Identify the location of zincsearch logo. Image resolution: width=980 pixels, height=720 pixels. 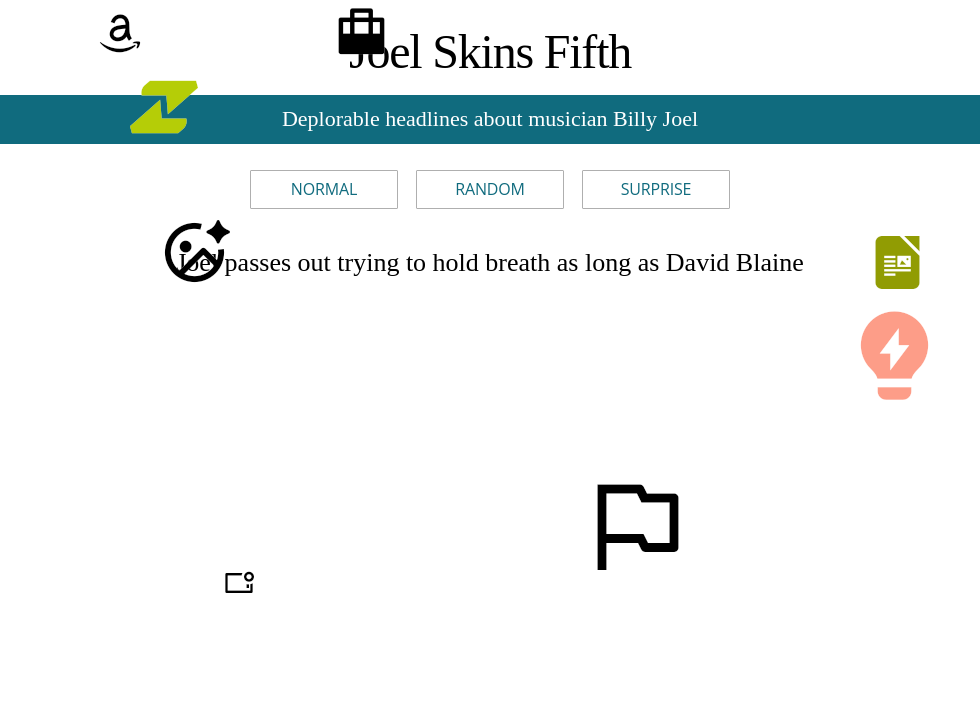
(164, 107).